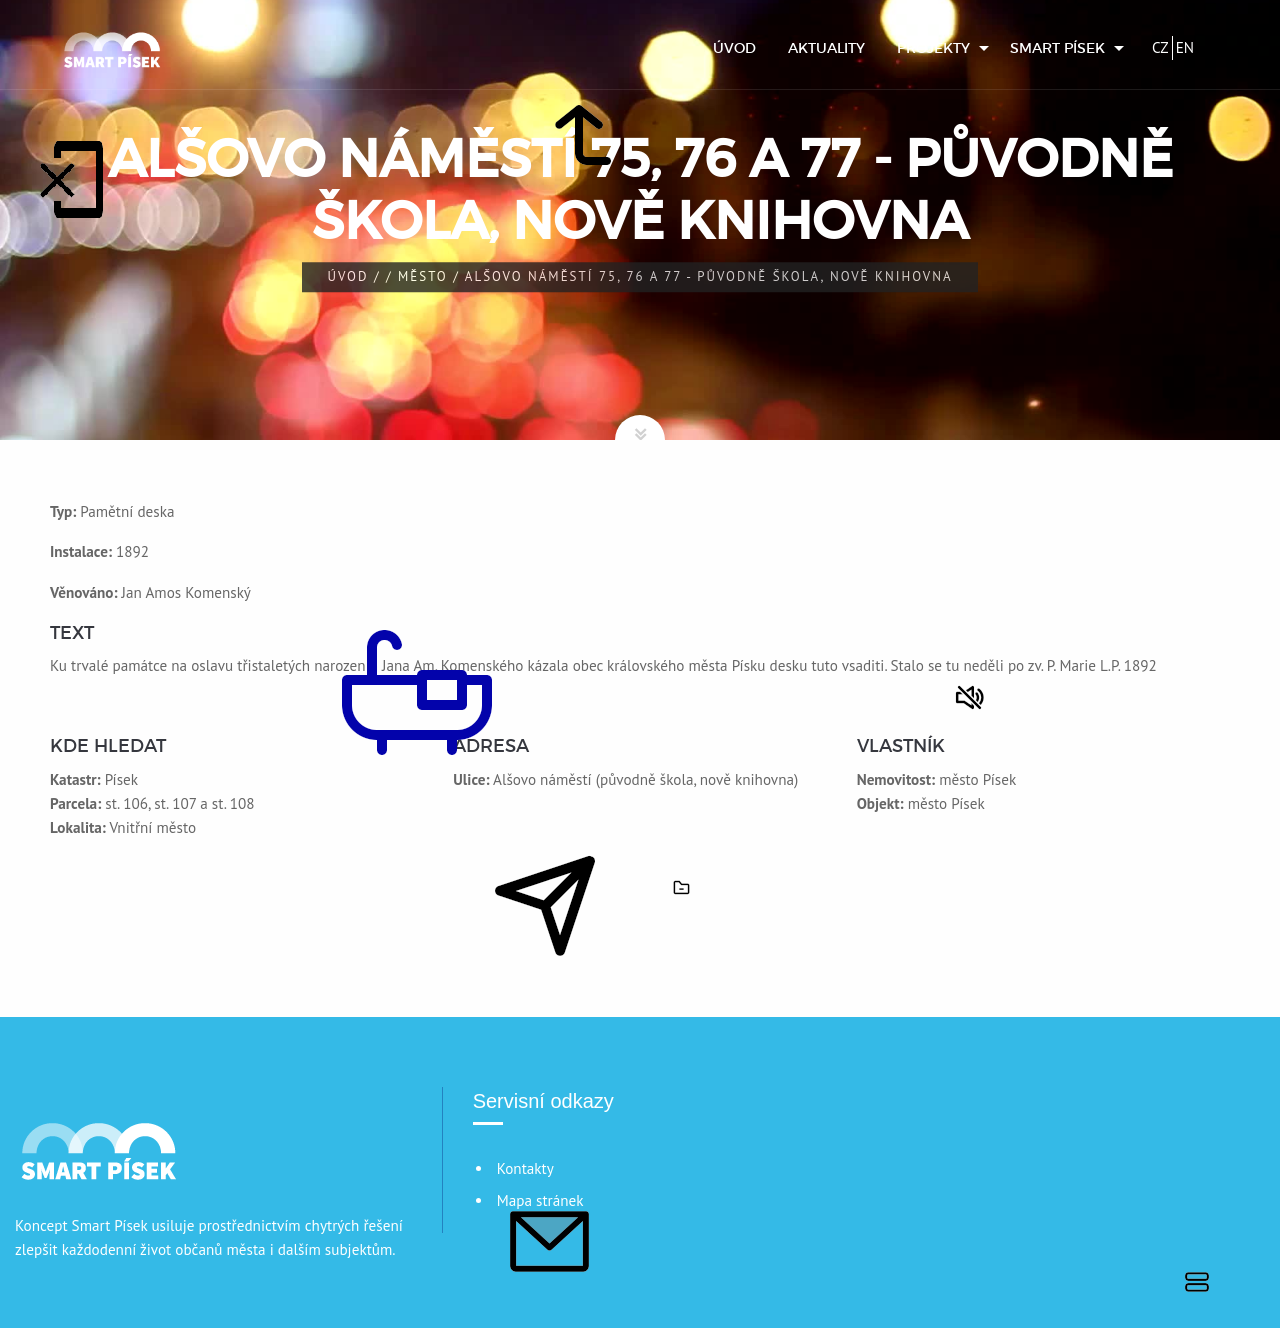 The image size is (1280, 1328). What do you see at coordinates (417, 695) in the screenshot?
I see `indicates bathroom amenities available` at bounding box center [417, 695].